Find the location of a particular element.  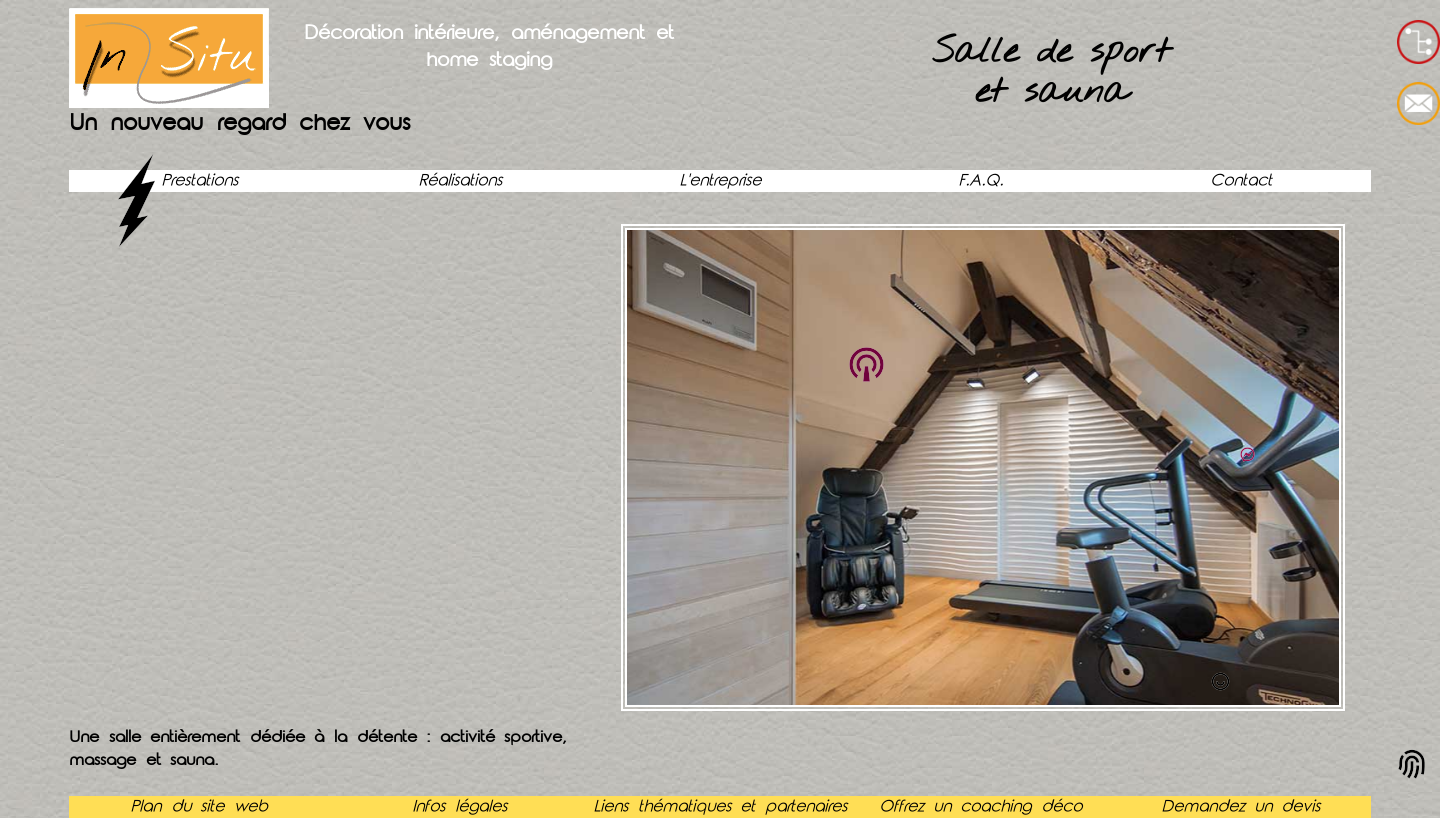

hotwire brand logo is located at coordinates (136, 200).